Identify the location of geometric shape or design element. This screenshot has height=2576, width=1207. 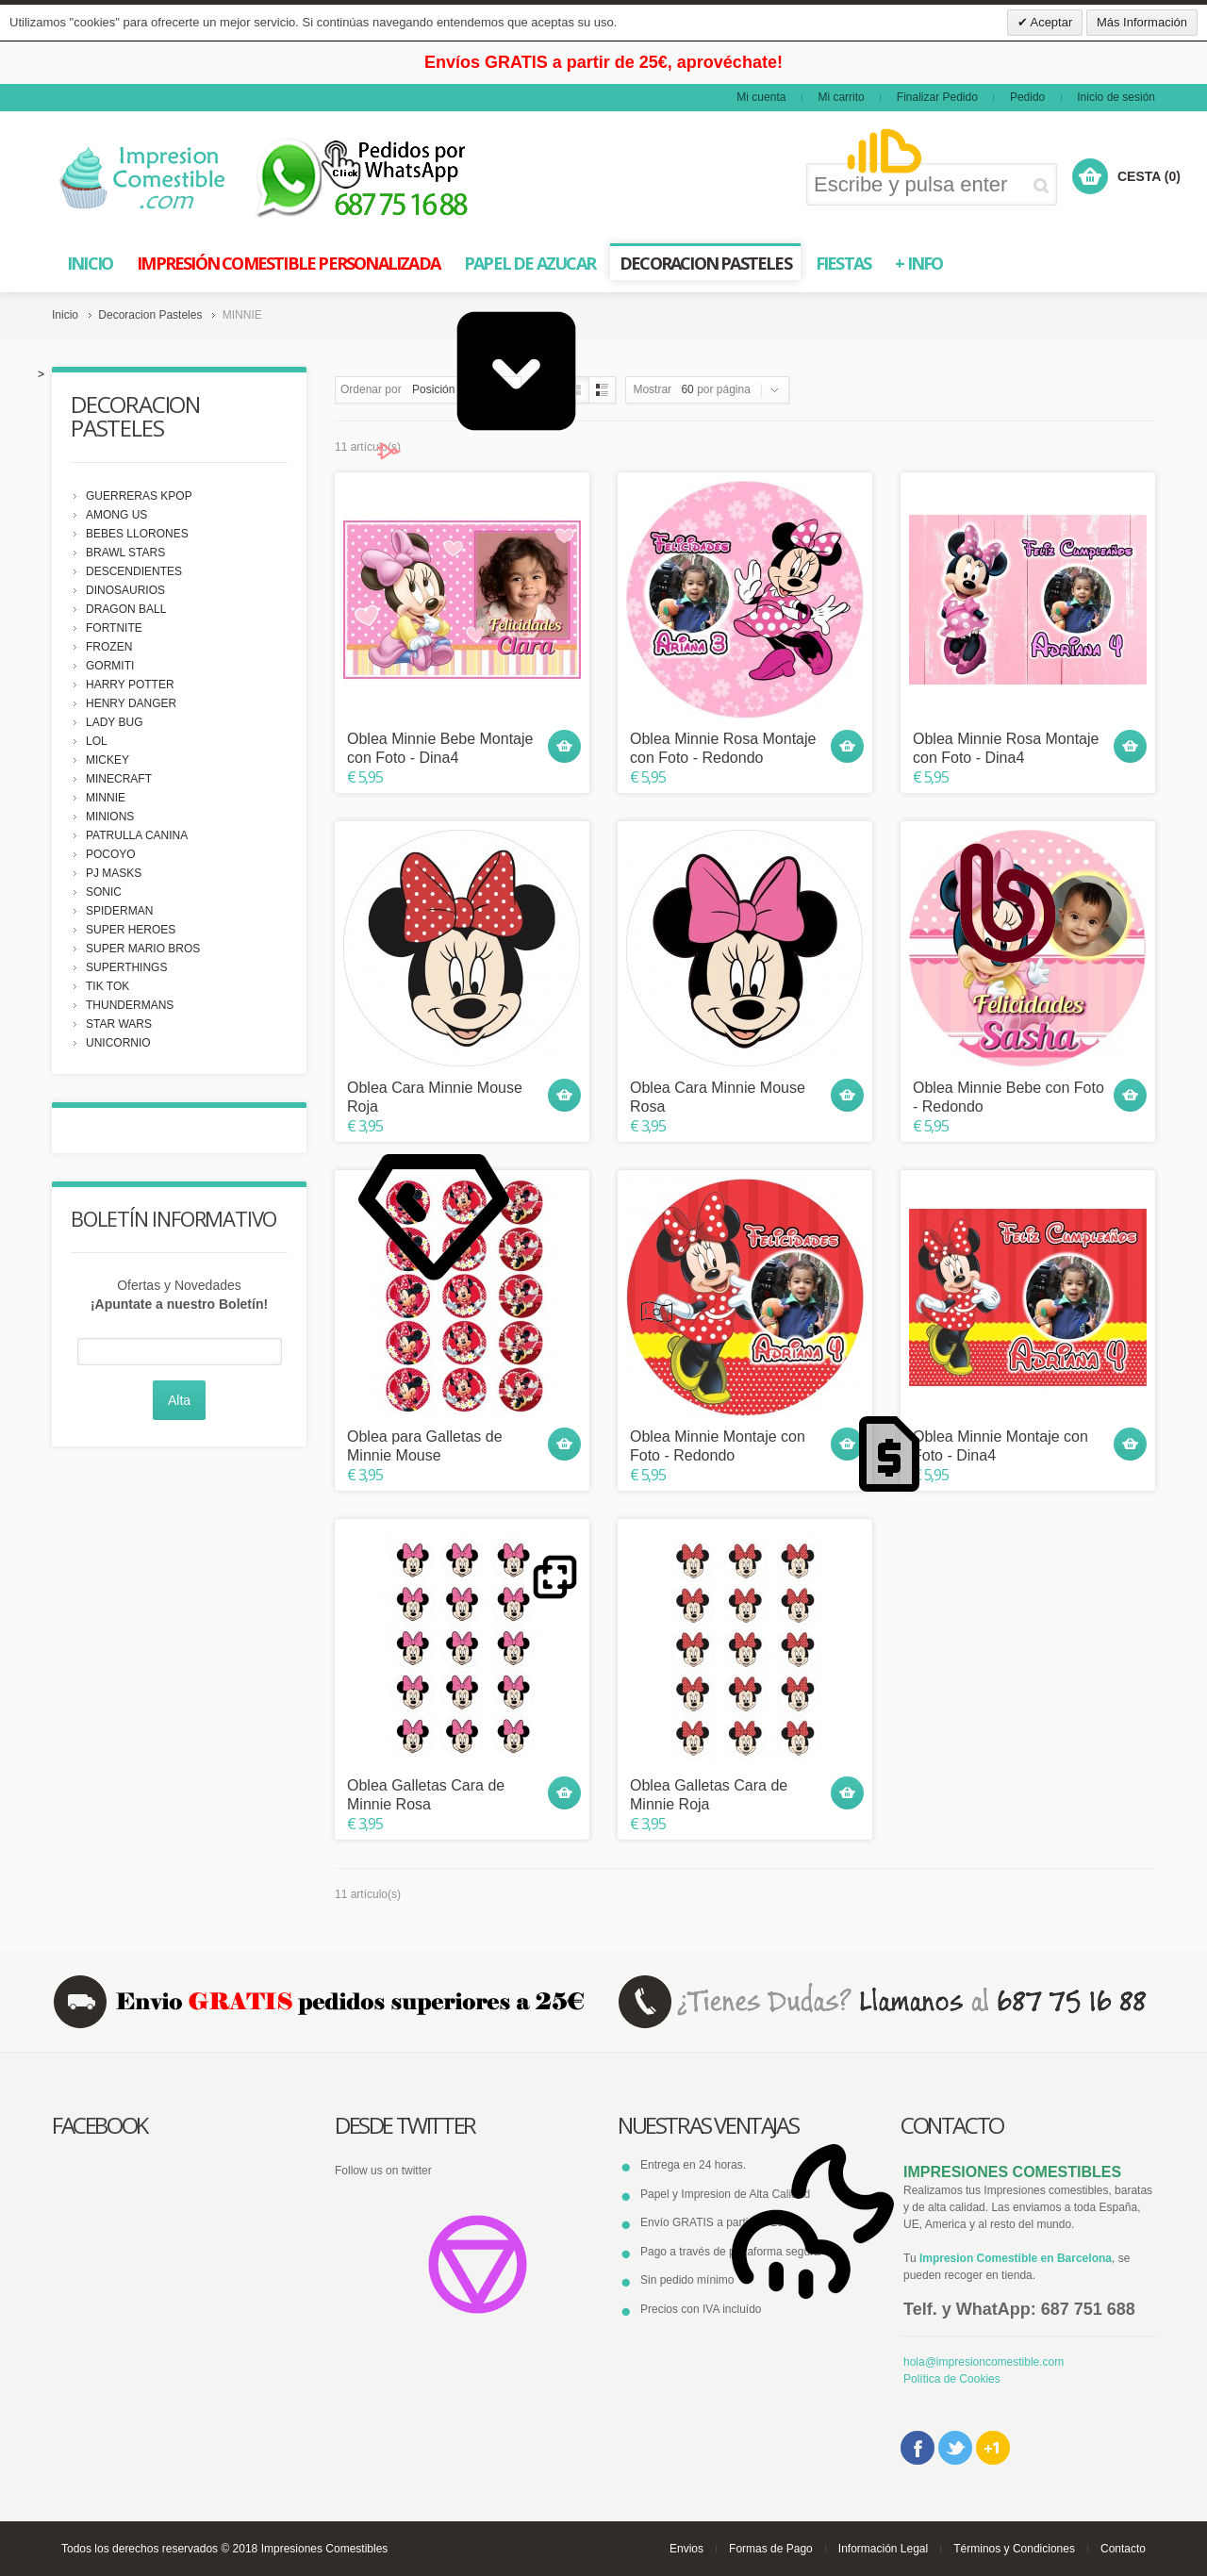
(477, 2264).